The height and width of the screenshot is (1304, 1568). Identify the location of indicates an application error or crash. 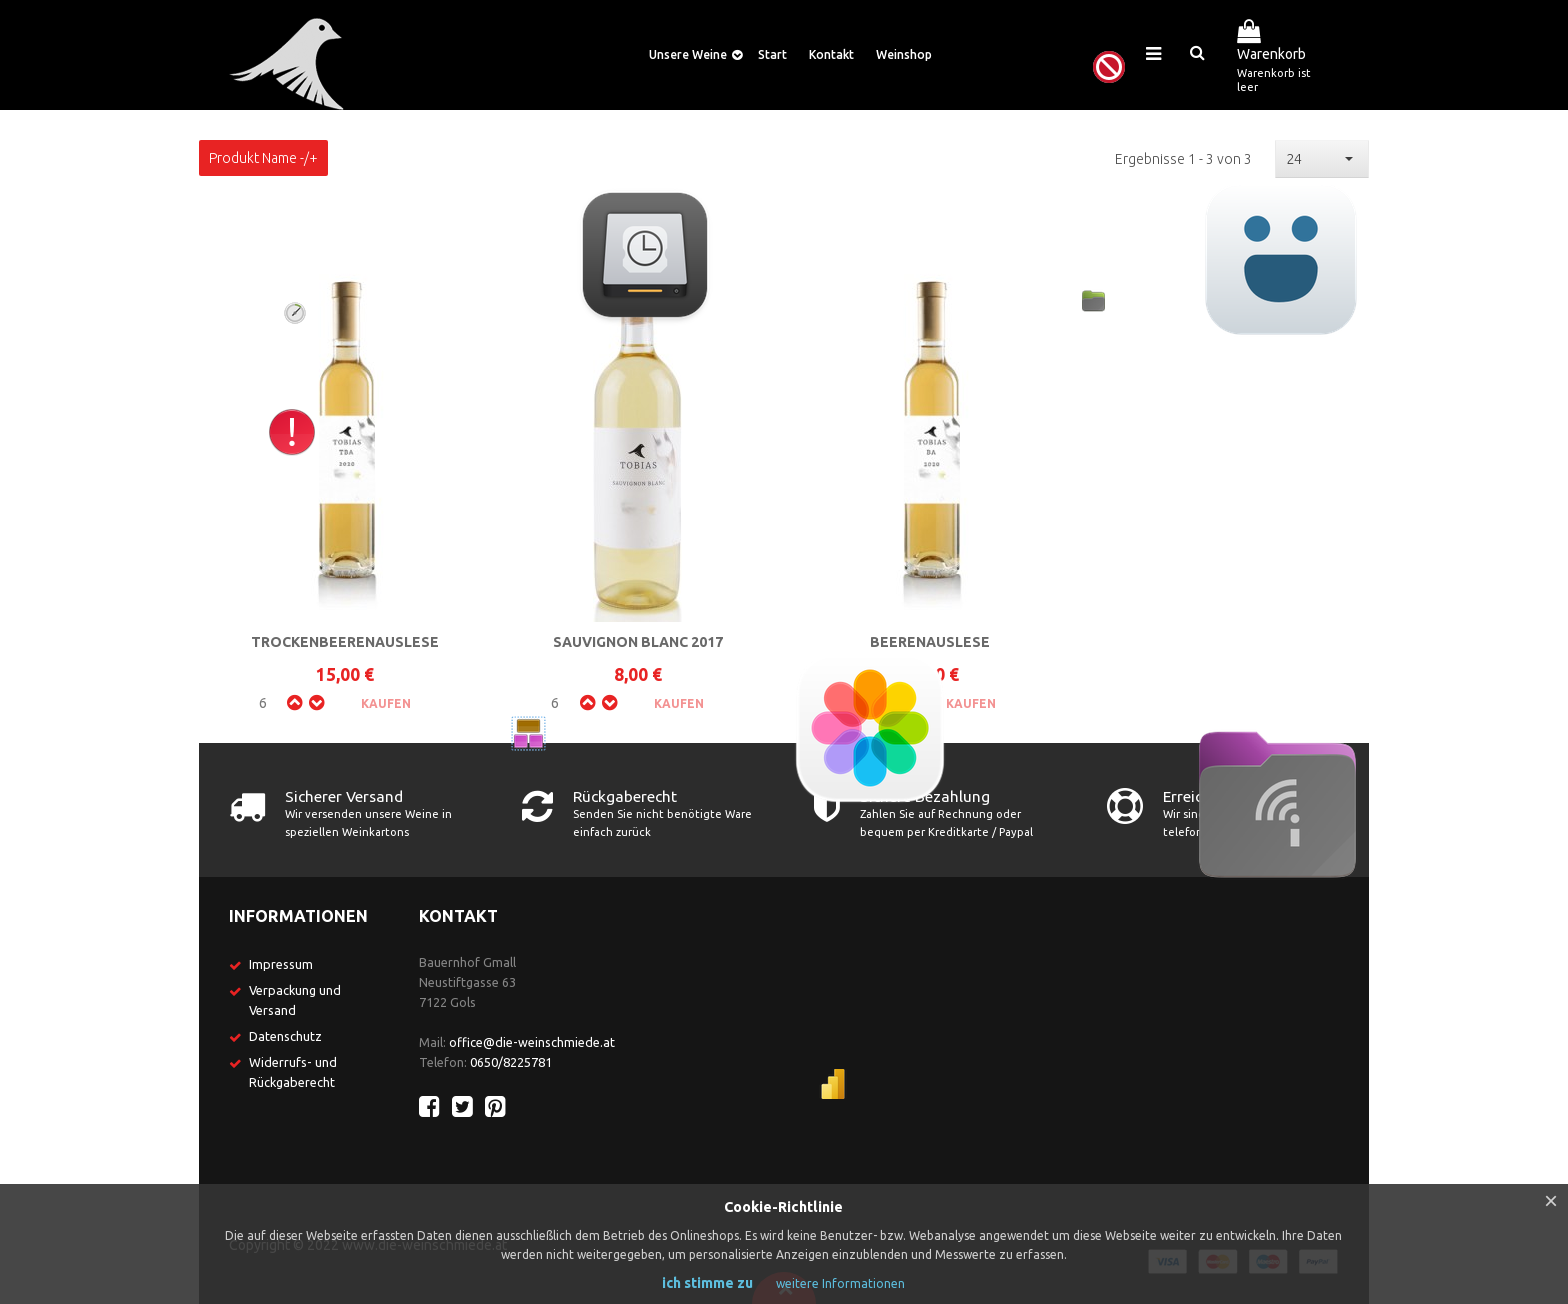
(292, 432).